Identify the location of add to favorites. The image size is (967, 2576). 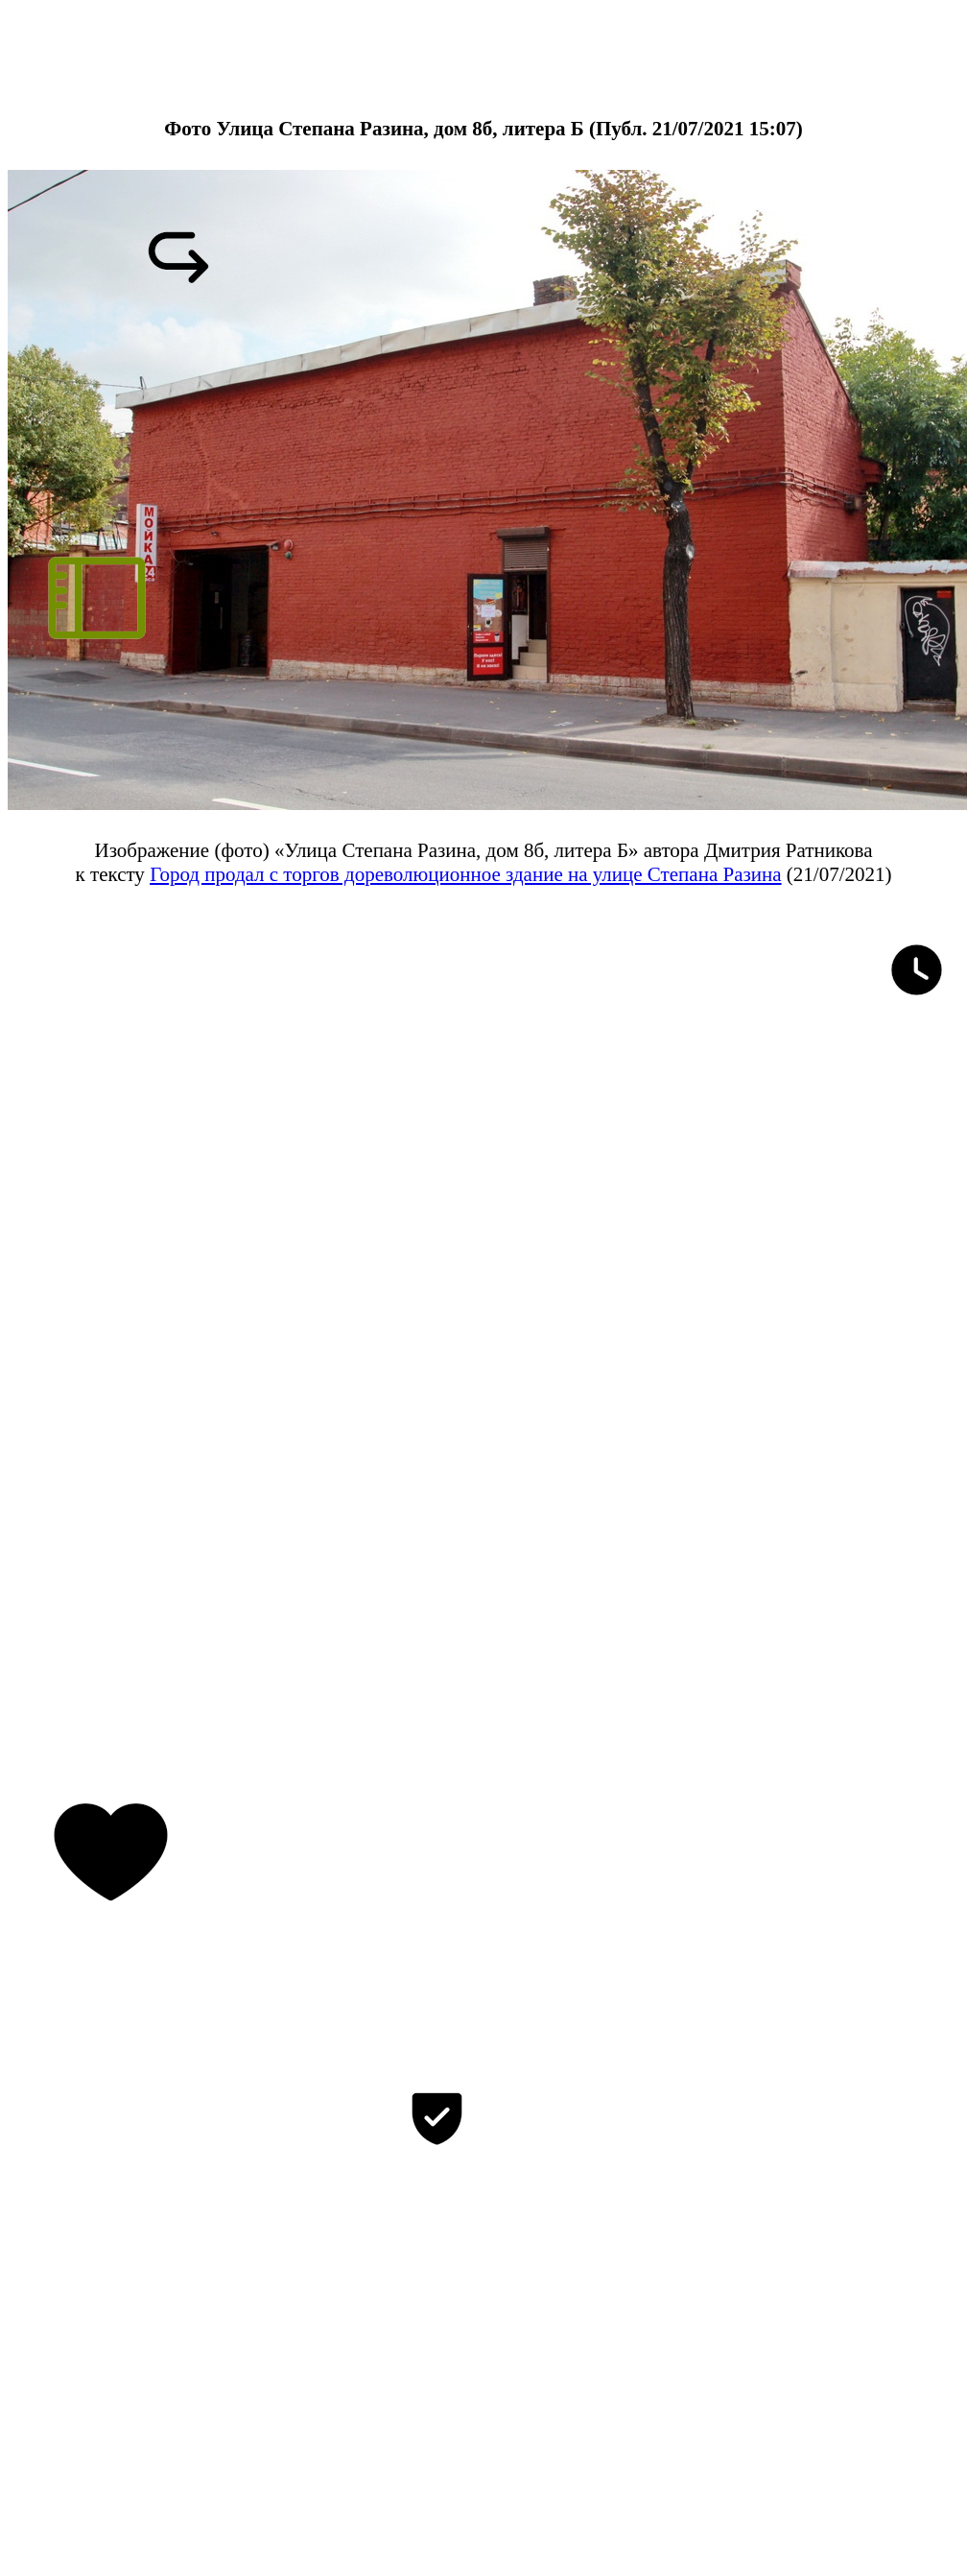
(110, 1848).